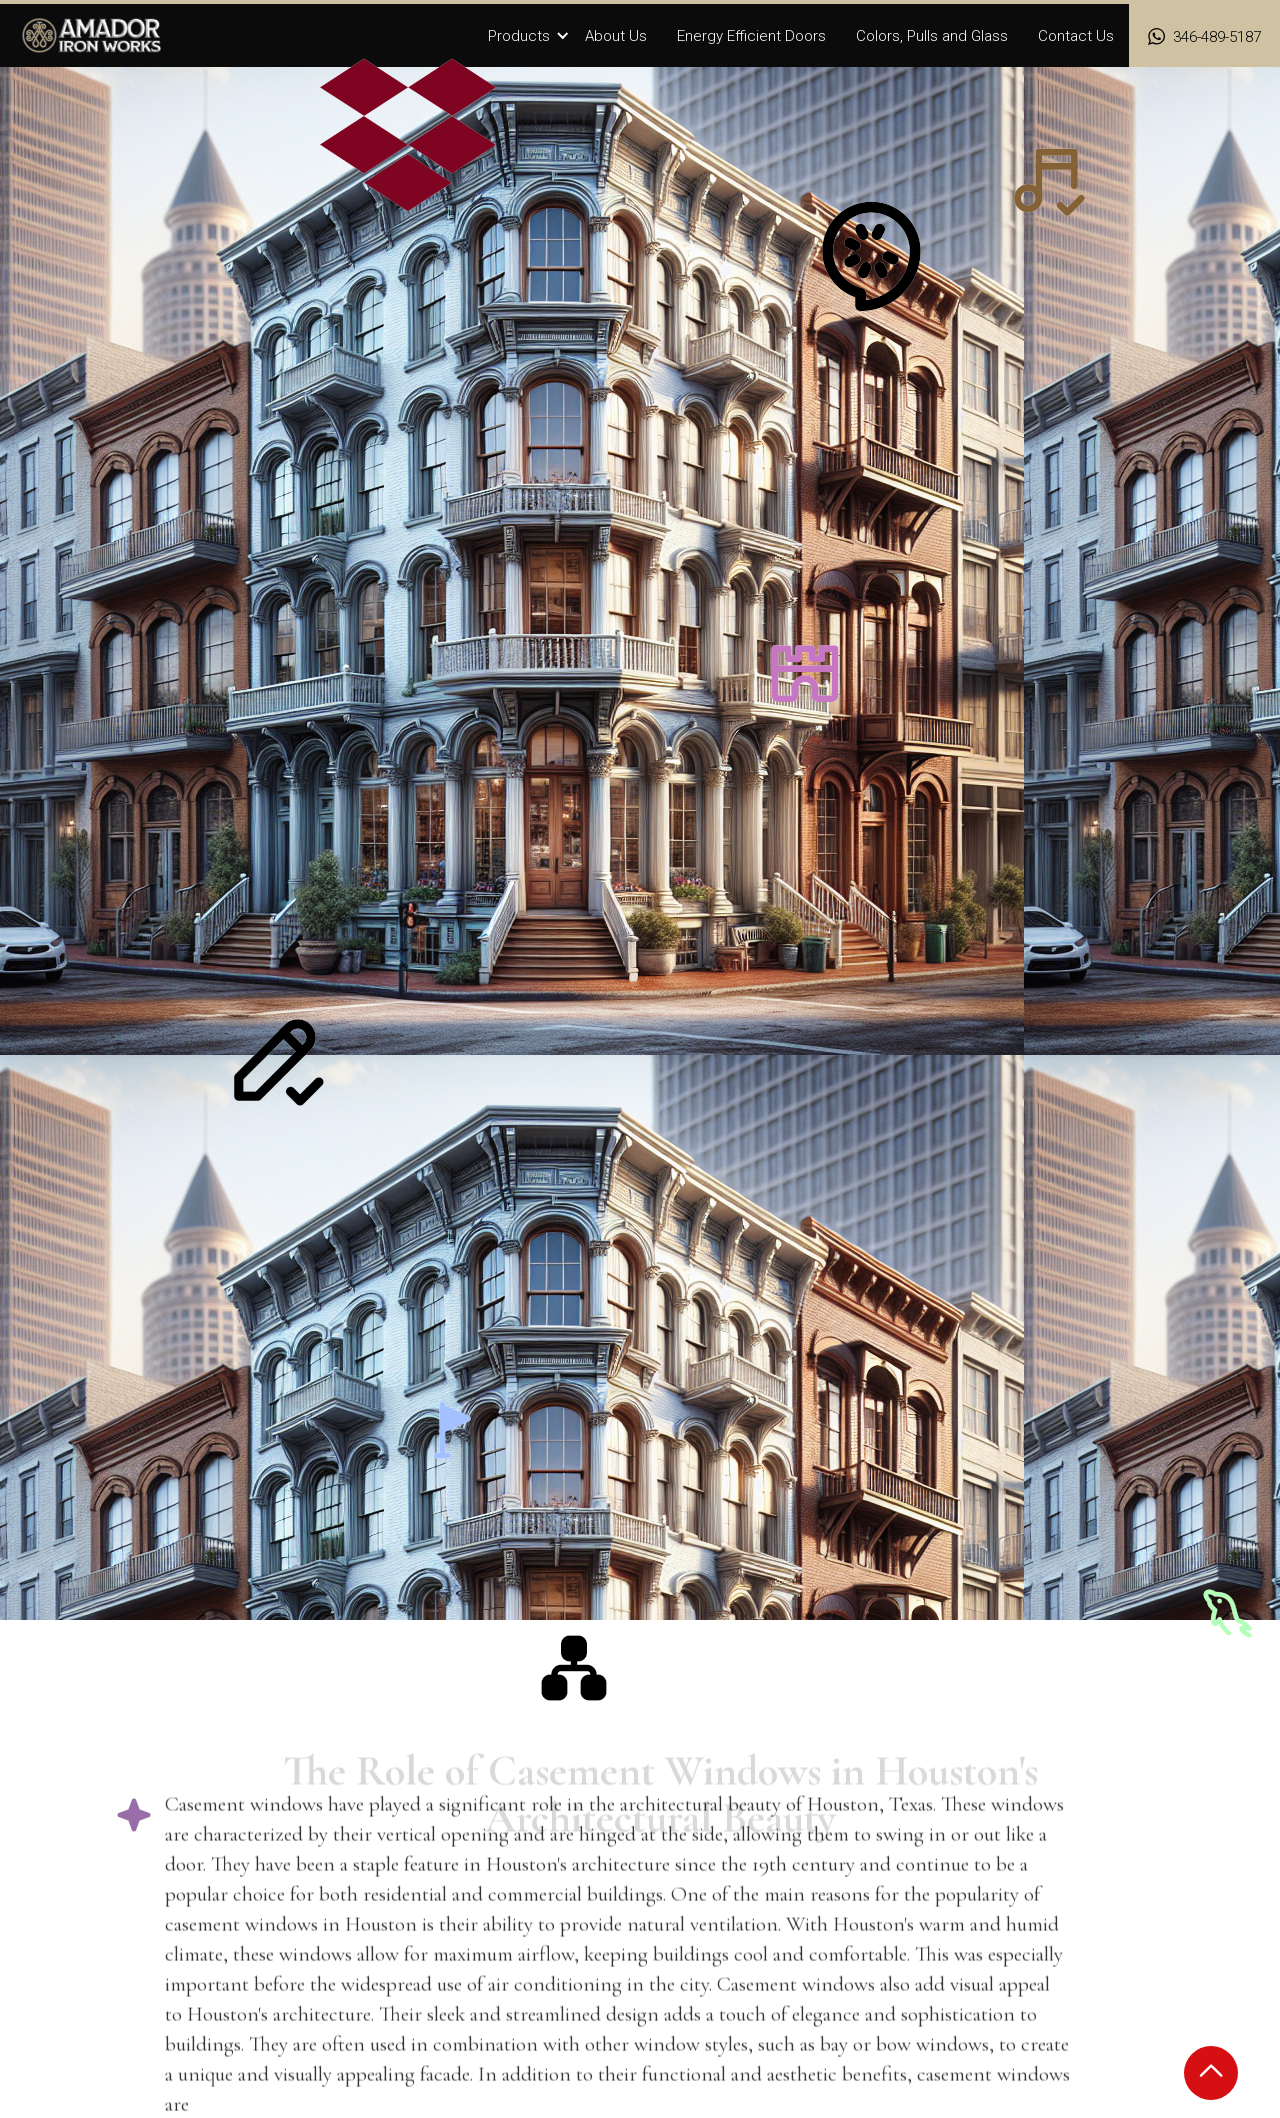 The image size is (1280, 2118). What do you see at coordinates (276, 1058) in the screenshot?
I see `edit completed or saved successfully` at bounding box center [276, 1058].